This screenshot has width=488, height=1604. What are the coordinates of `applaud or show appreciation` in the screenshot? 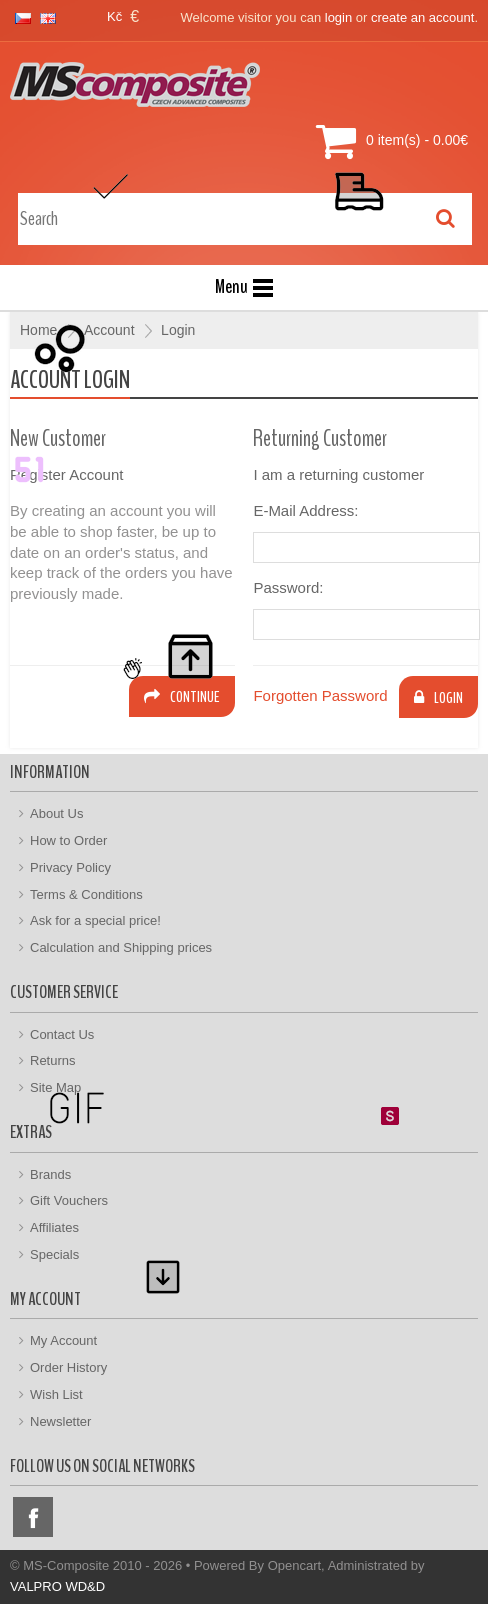 It's located at (132, 668).